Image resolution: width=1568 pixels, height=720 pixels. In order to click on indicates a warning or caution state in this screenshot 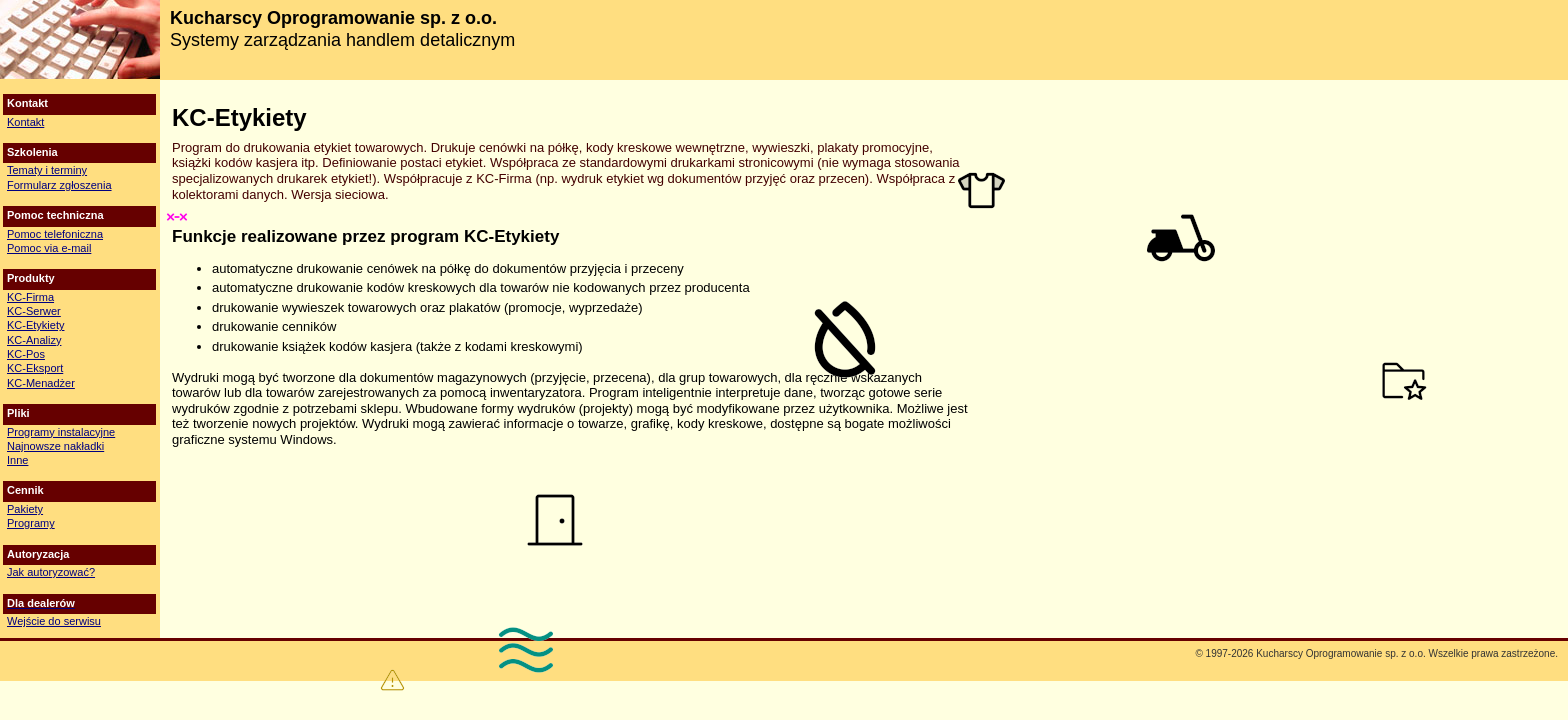, I will do `click(392, 680)`.